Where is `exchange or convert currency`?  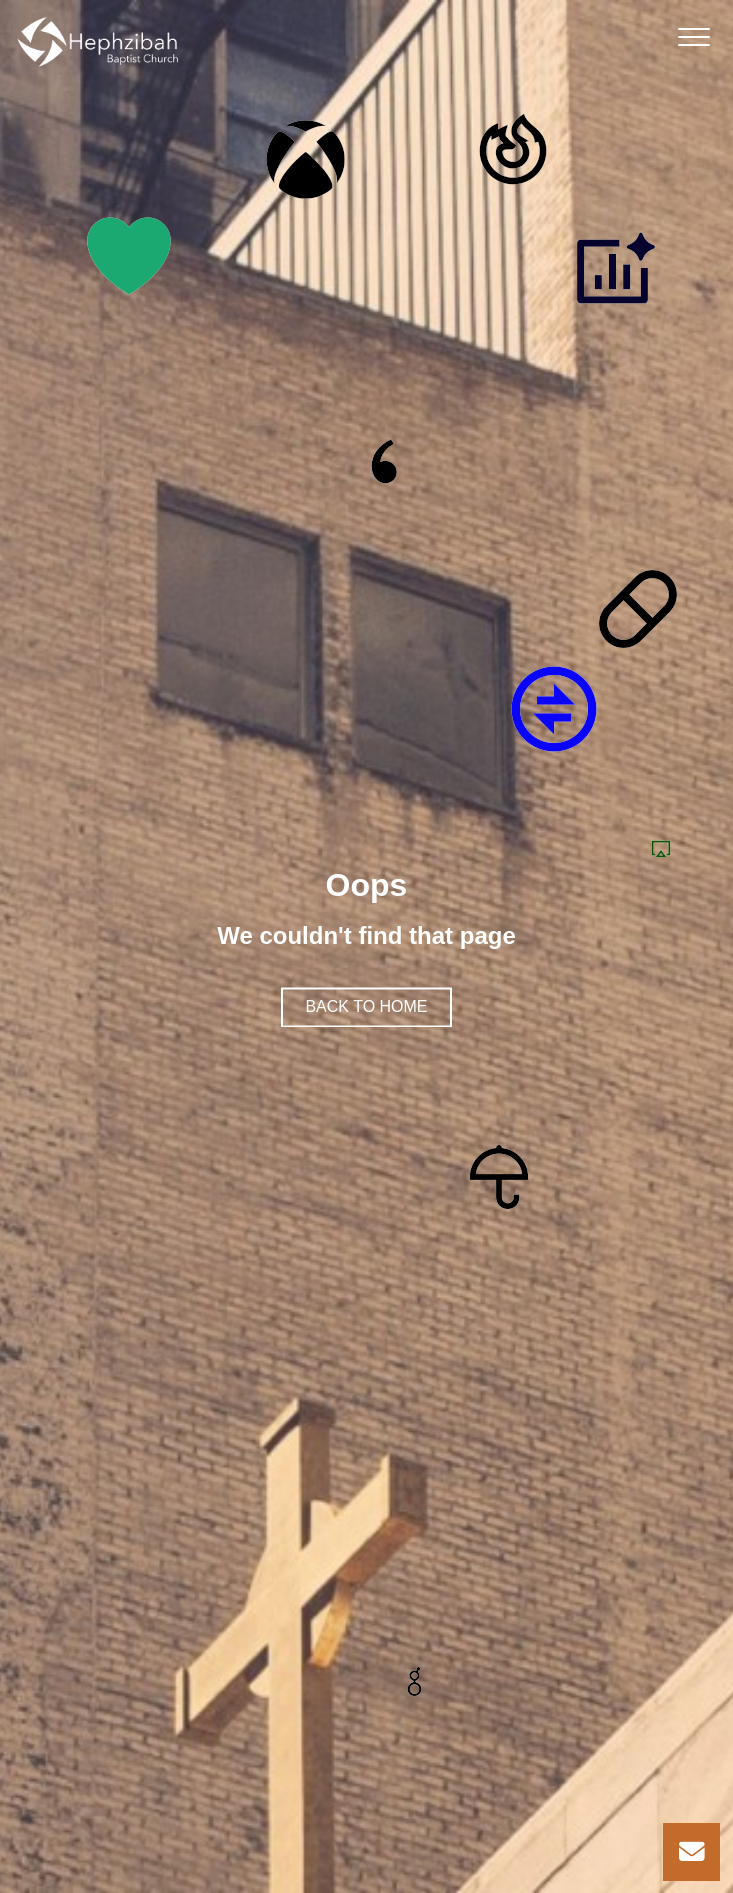 exchange or convert currency is located at coordinates (554, 709).